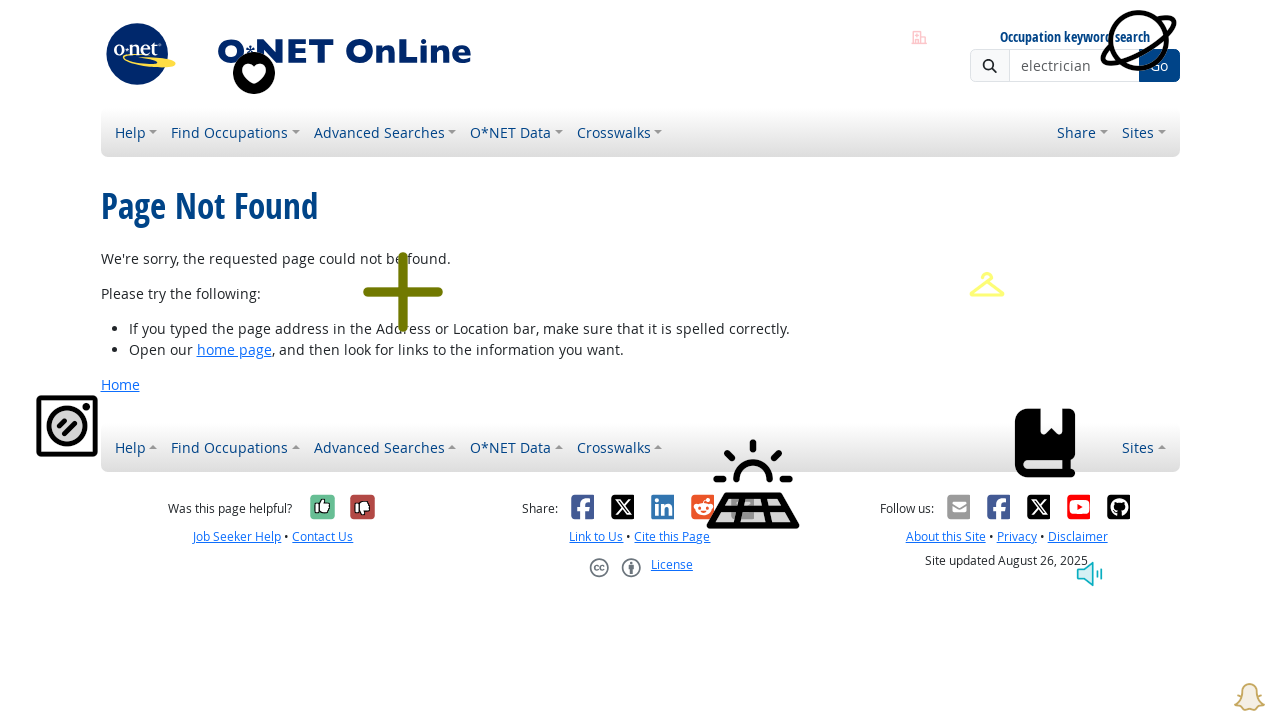 The image size is (1280, 720). What do you see at coordinates (1045, 443) in the screenshot?
I see `access your bookmarked reading list` at bounding box center [1045, 443].